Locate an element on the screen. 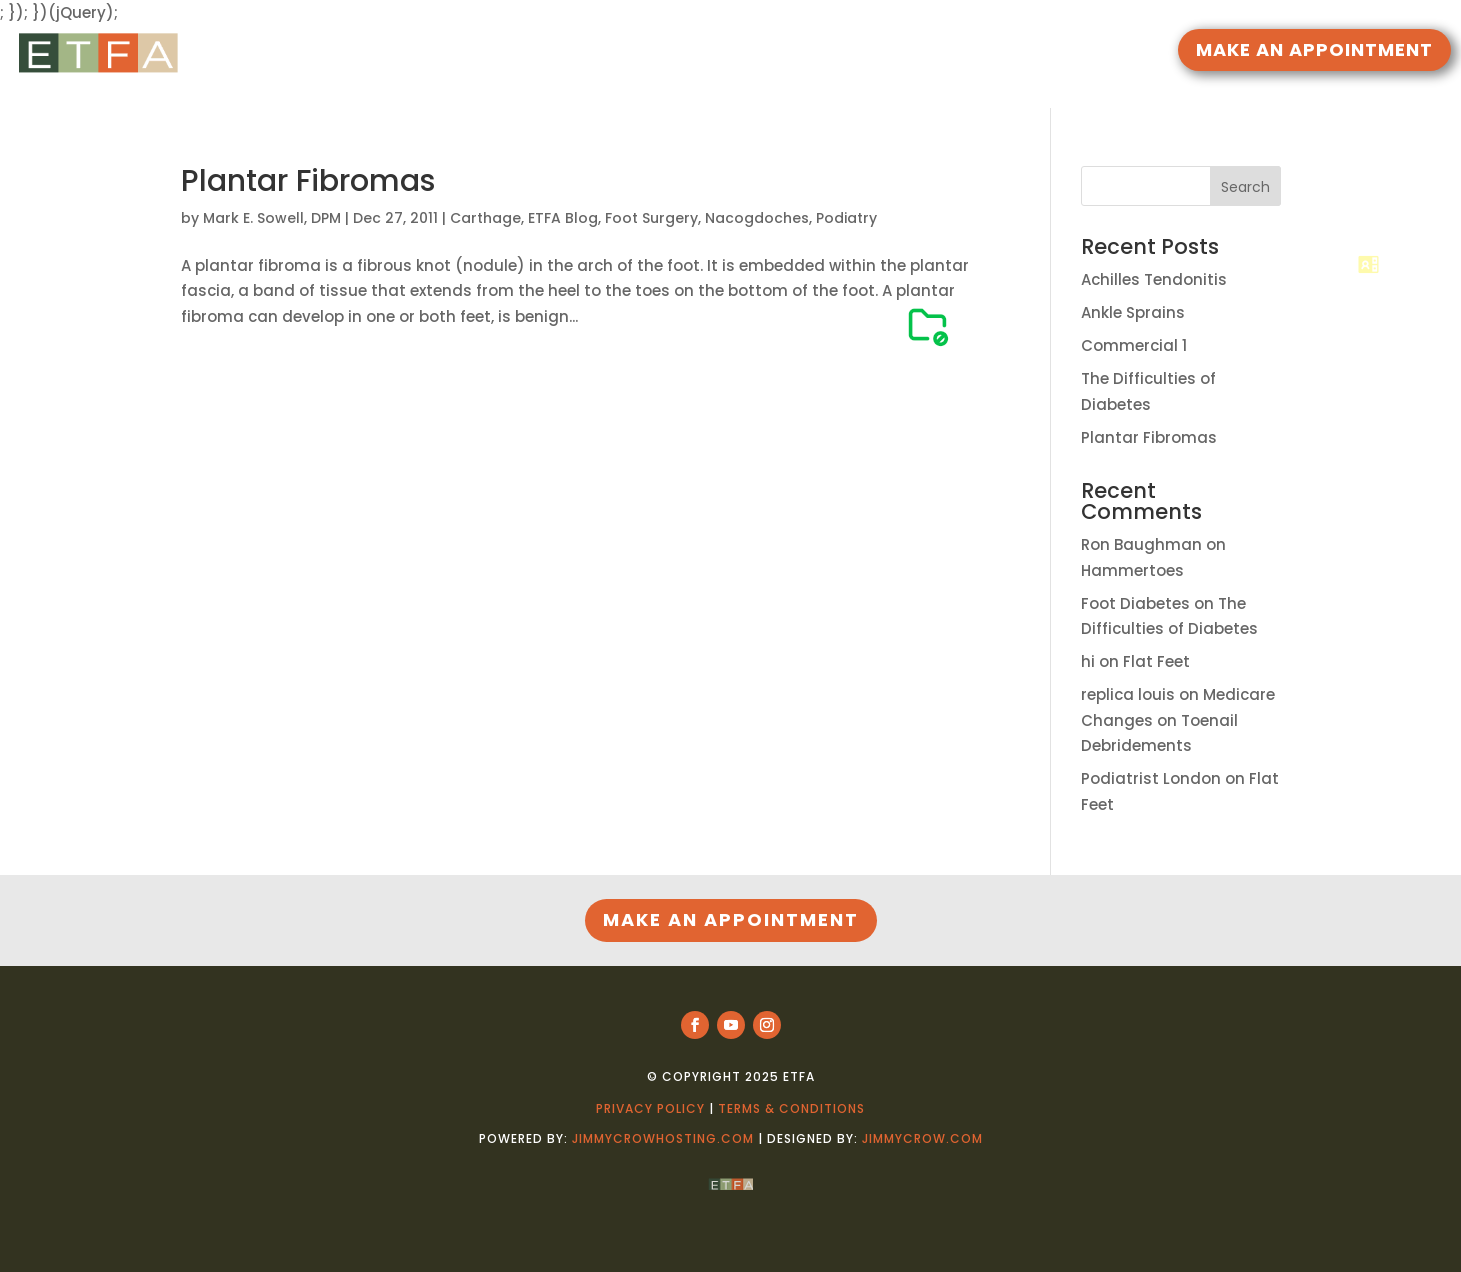  start or join a video conference is located at coordinates (1368, 264).